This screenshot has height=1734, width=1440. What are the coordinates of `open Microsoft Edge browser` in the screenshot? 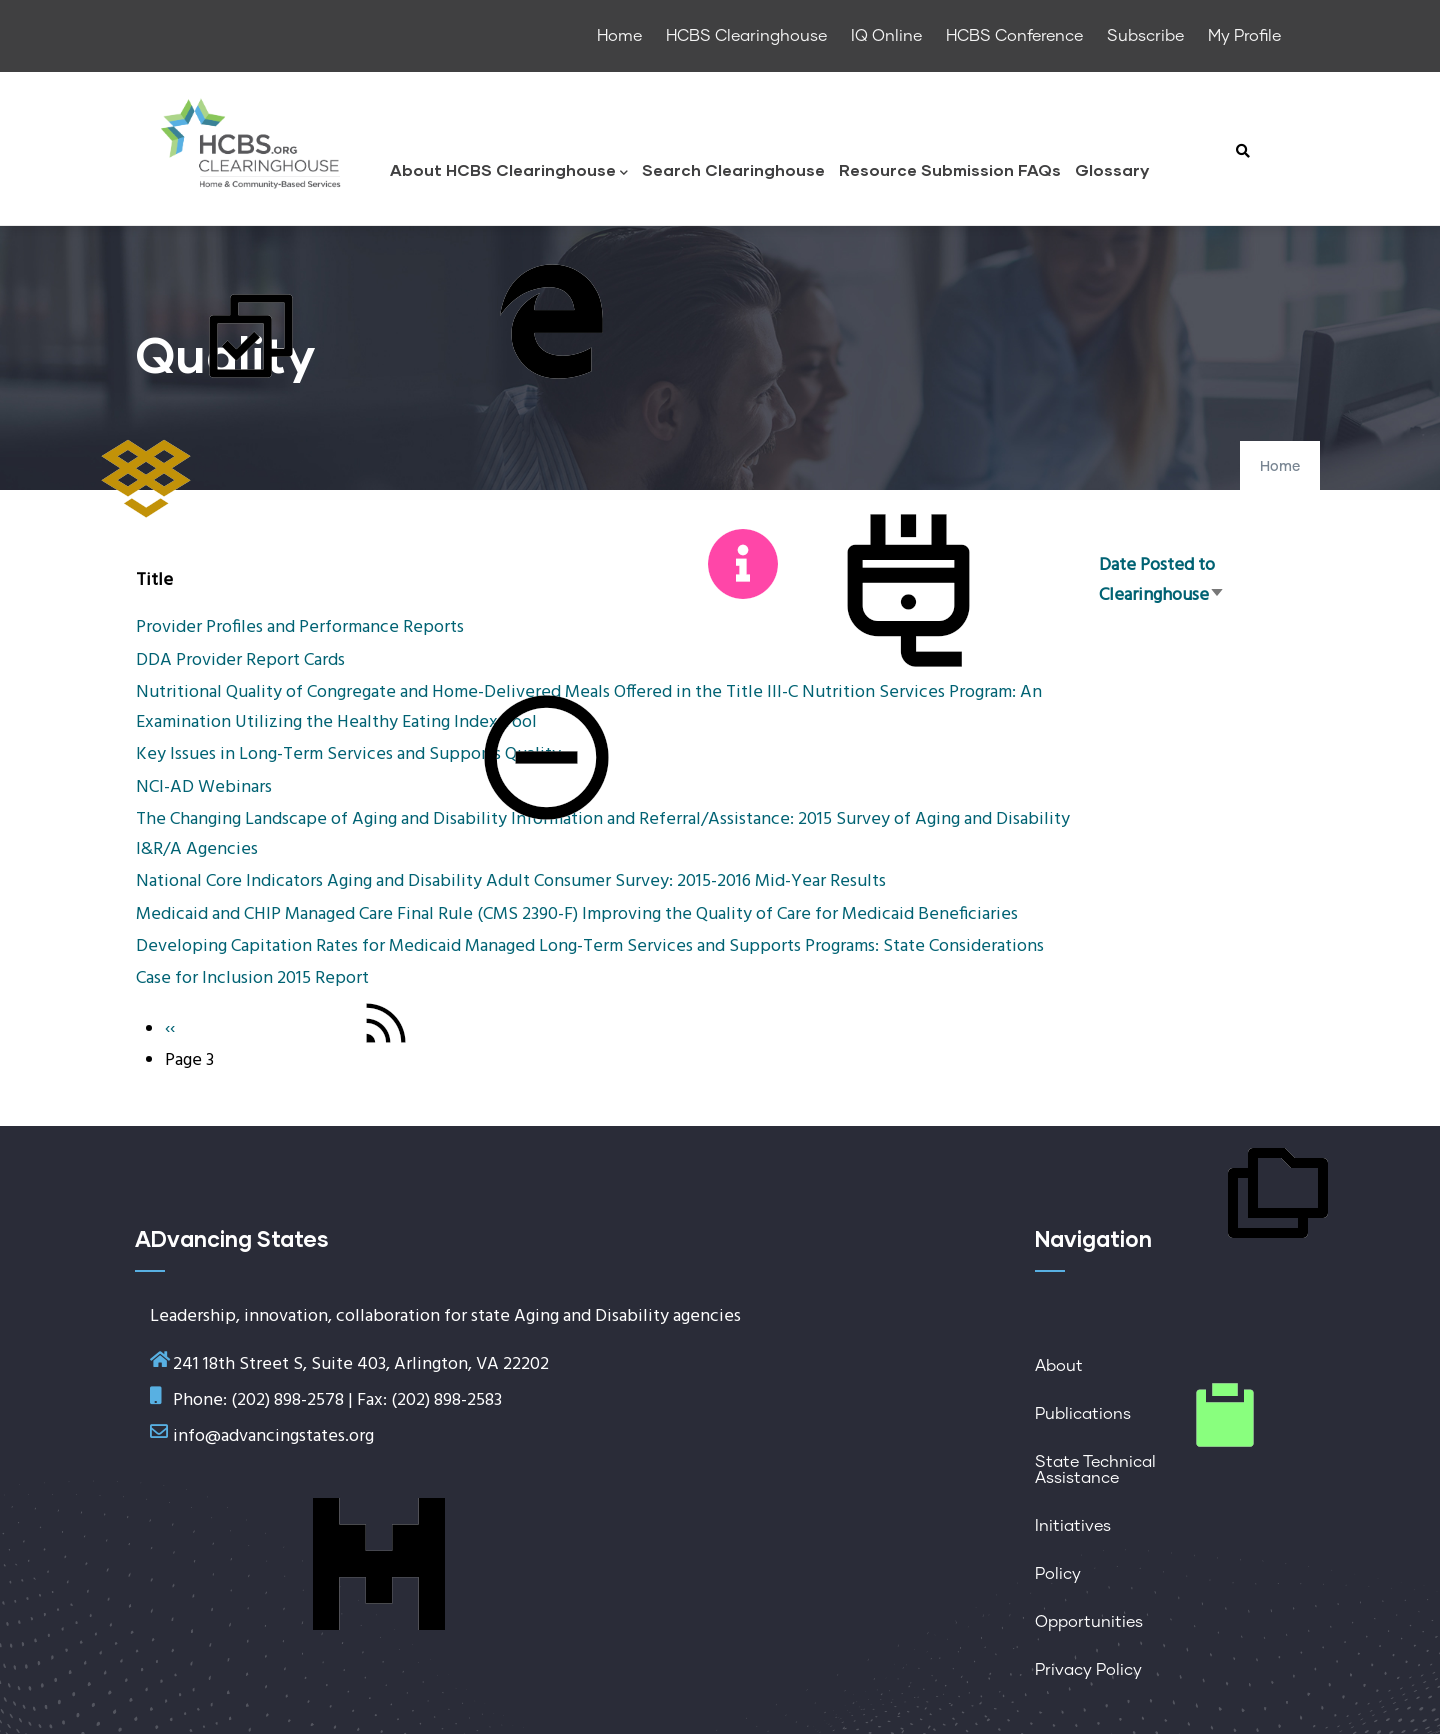 It's located at (551, 321).